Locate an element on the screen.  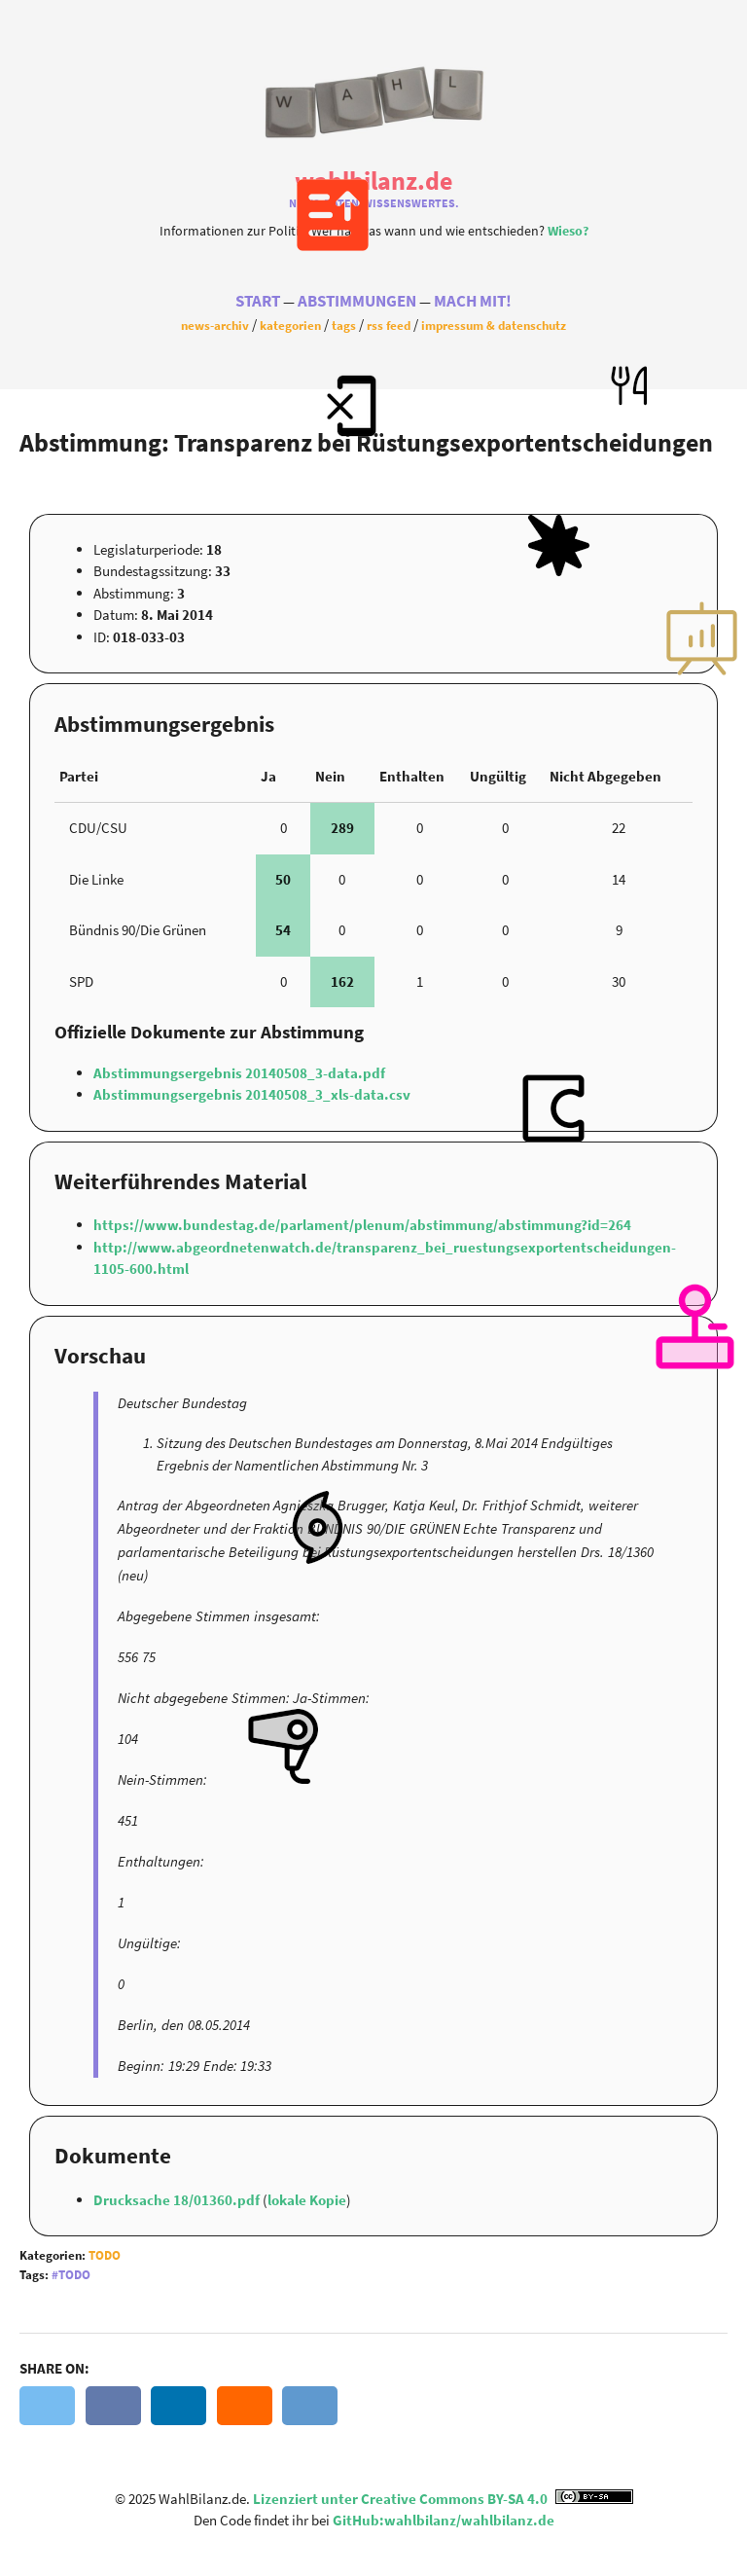
indicates a new or featured item is located at coordinates (558, 545).